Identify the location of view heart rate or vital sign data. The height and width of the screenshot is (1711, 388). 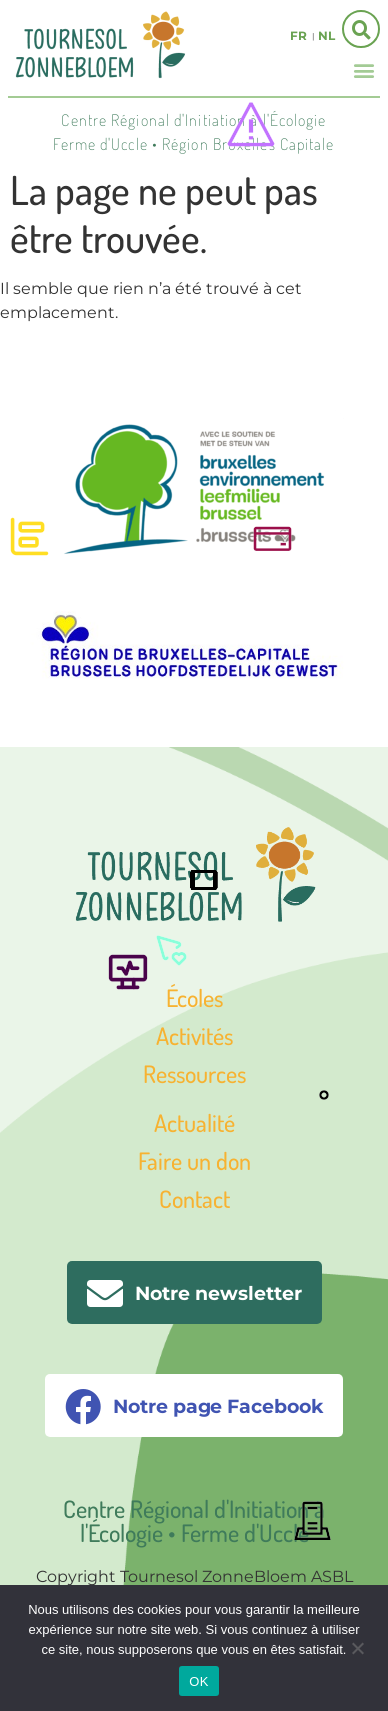
(128, 972).